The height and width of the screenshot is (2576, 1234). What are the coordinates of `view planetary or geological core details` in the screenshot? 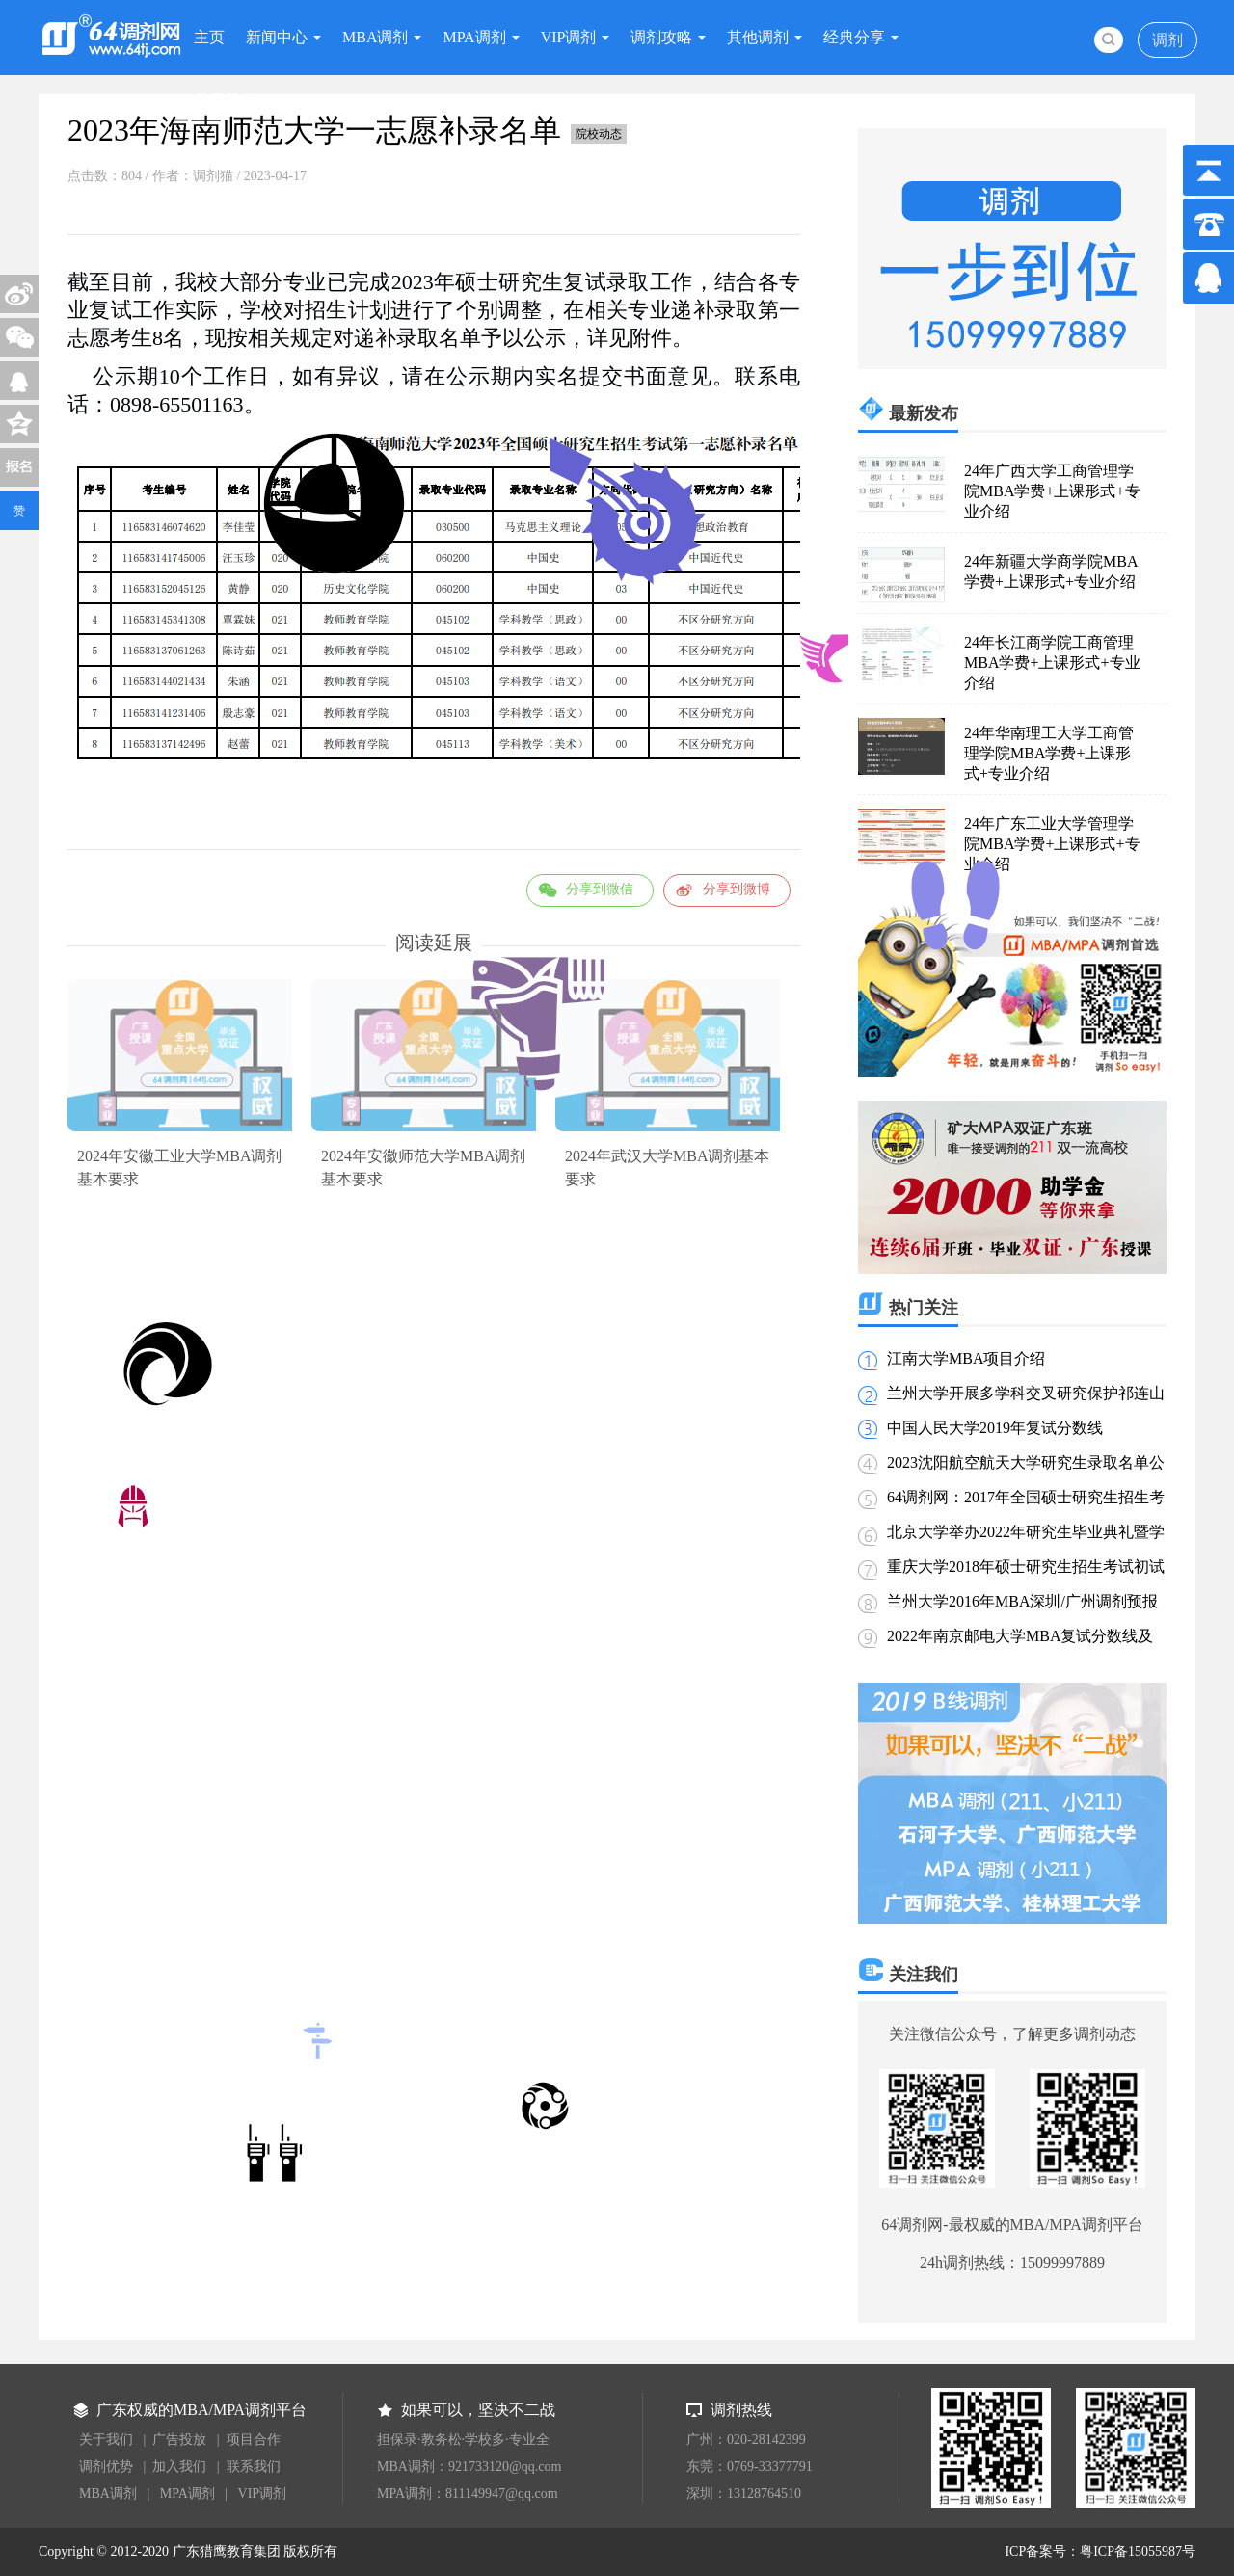 It's located at (334, 503).